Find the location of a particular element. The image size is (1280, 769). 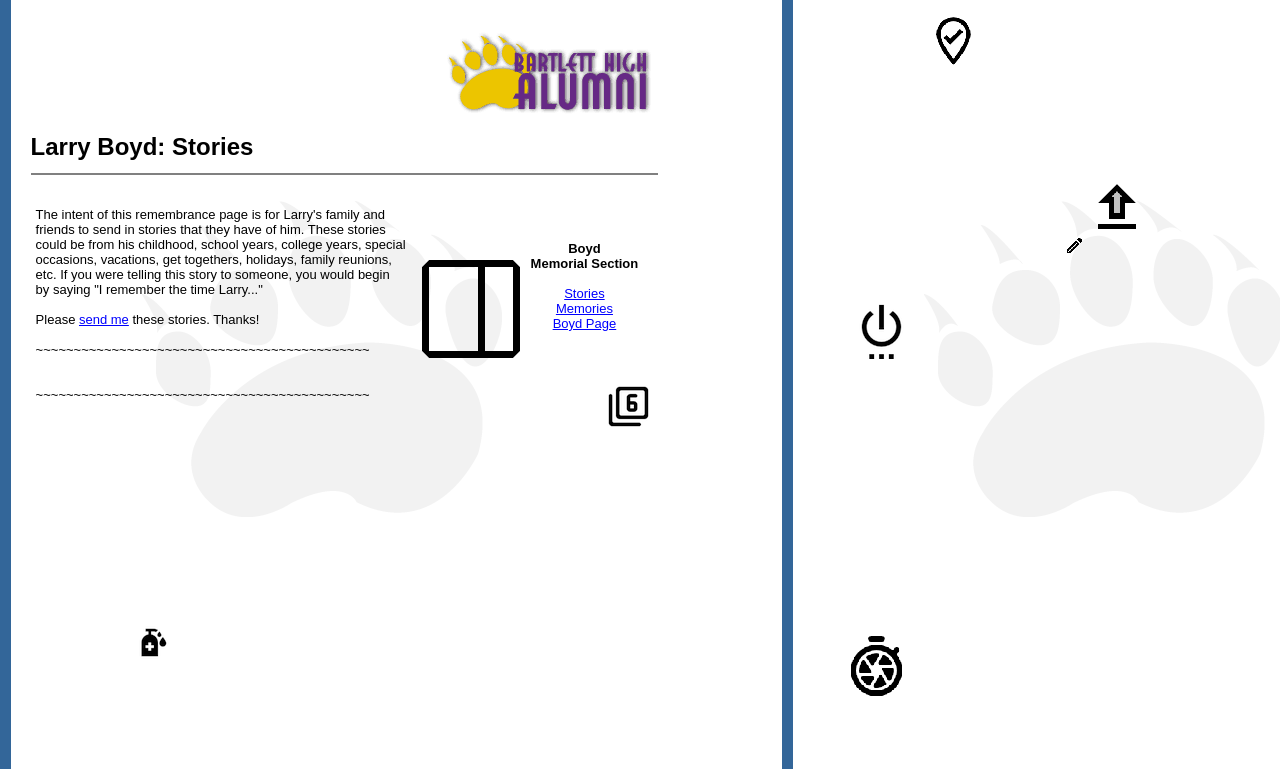

access power settings is located at coordinates (881, 329).